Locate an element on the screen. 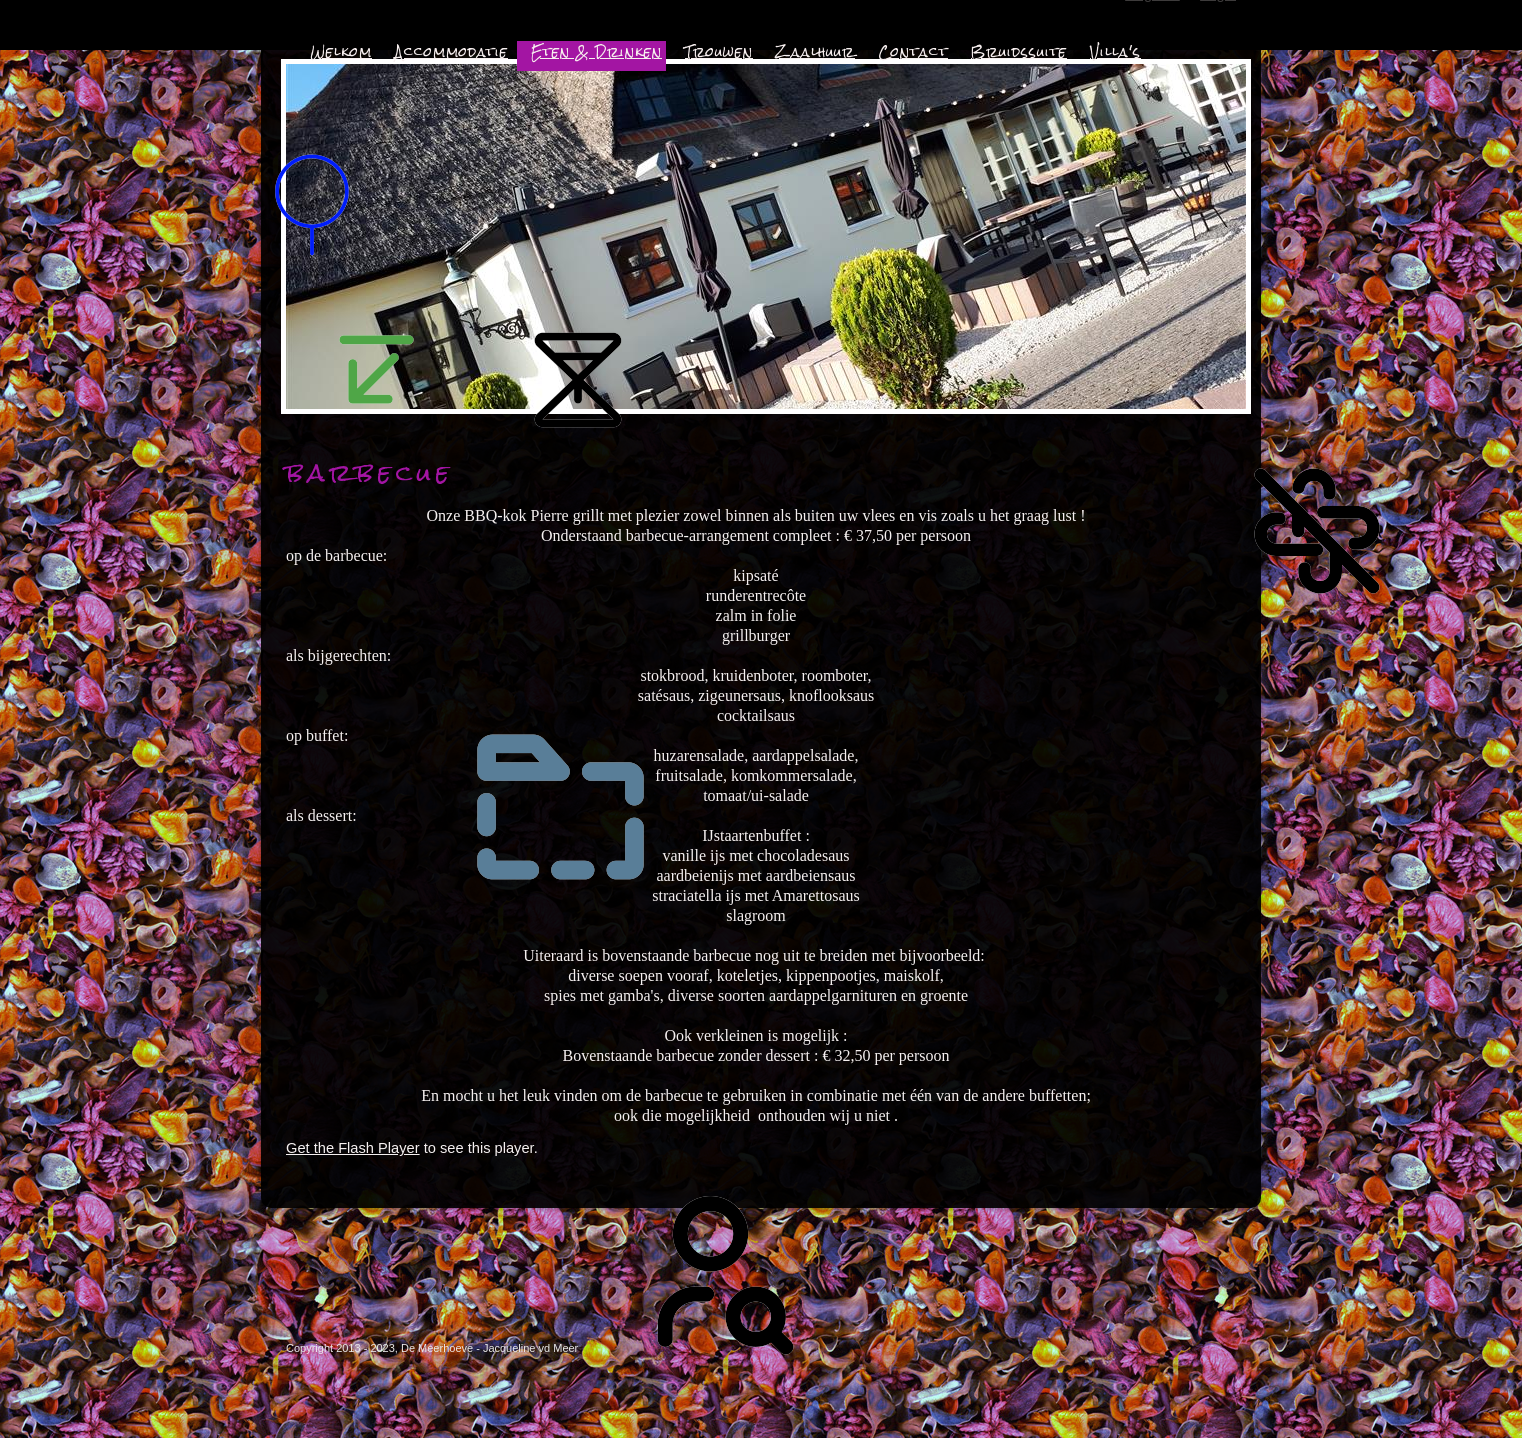 The width and height of the screenshot is (1522, 1438). select neuter or non-binary gender option is located at coordinates (312, 203).